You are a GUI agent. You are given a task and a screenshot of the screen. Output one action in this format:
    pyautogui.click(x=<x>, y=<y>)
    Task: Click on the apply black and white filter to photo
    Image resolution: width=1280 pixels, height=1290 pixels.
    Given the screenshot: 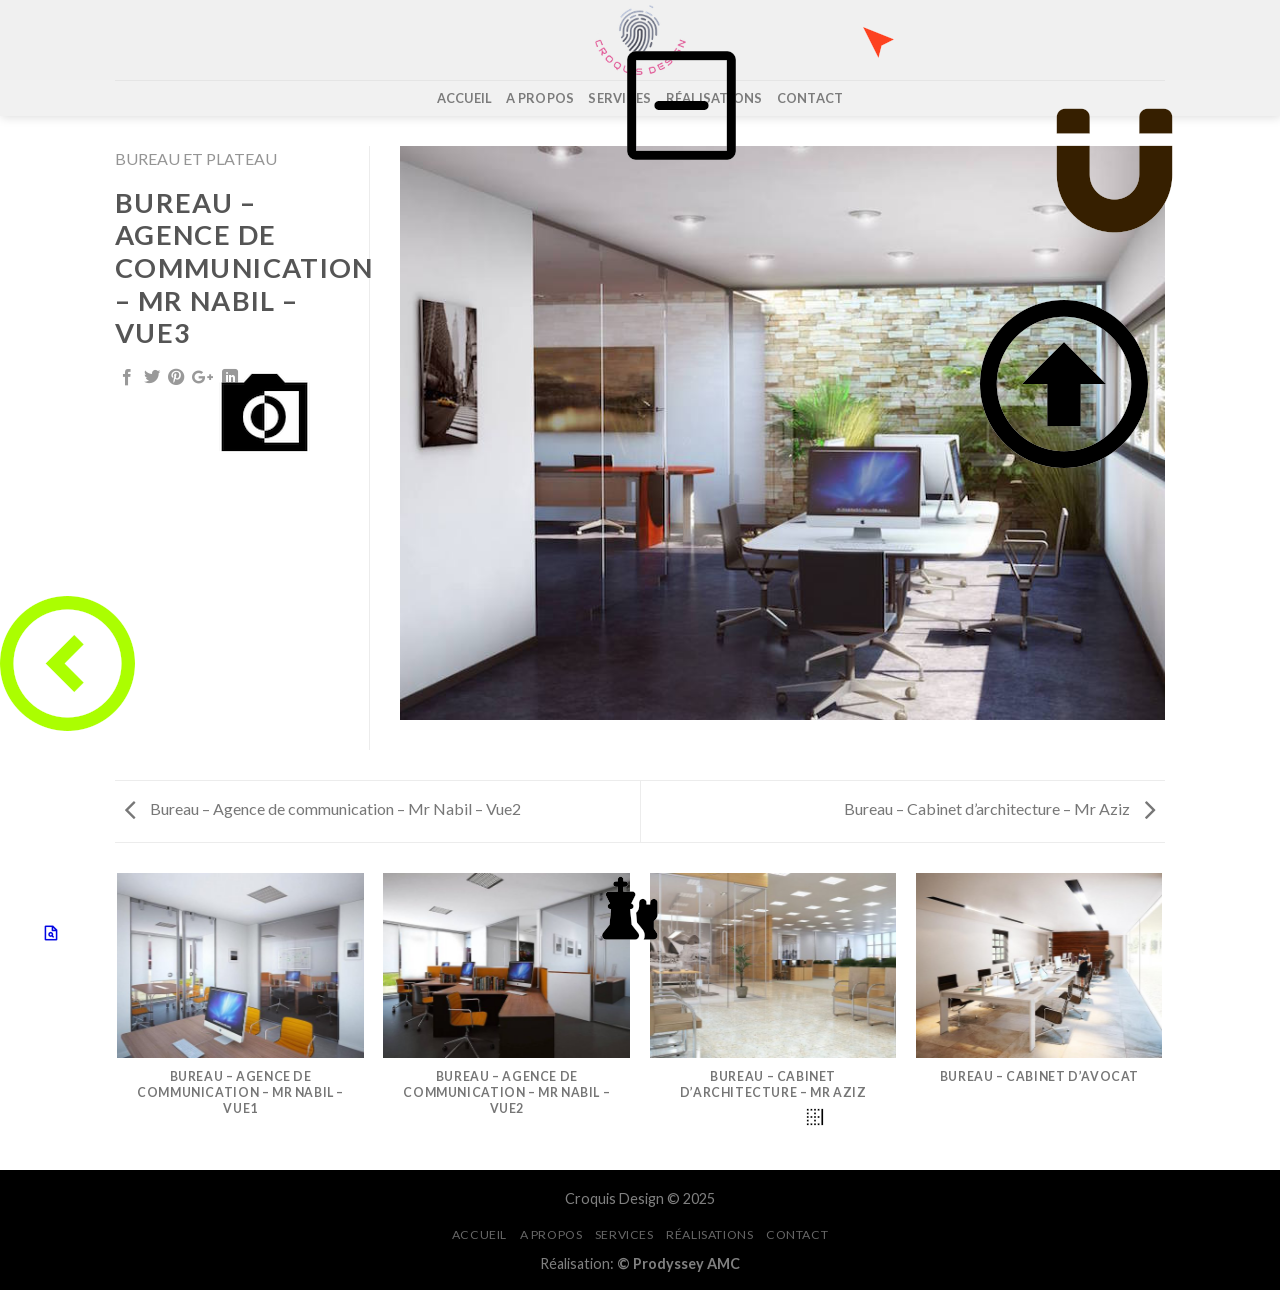 What is the action you would take?
    pyautogui.click(x=264, y=412)
    